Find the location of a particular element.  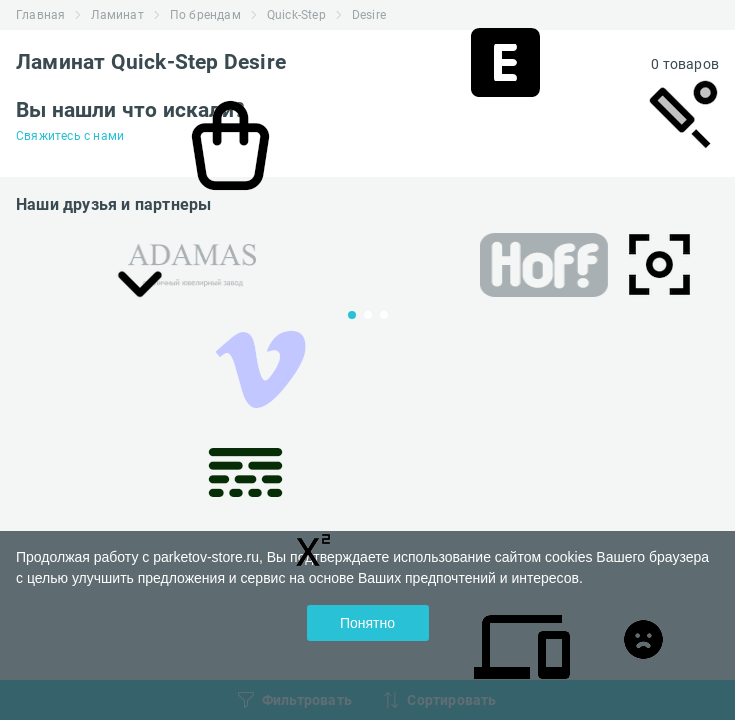

indicate negative feedback or dissatisfaction is located at coordinates (643, 639).